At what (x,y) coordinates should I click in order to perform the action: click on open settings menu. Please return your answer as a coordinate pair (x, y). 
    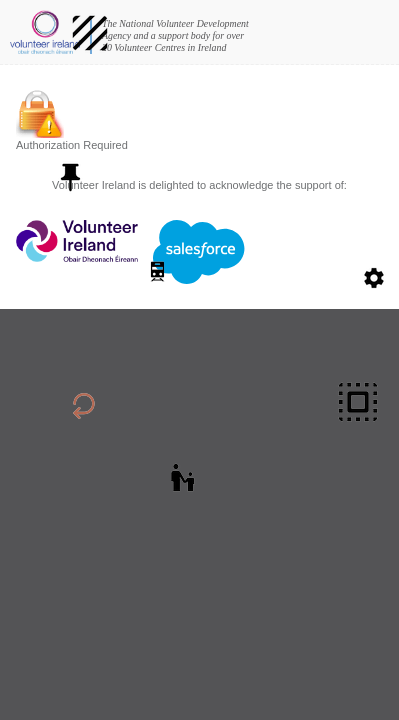
    Looking at the image, I should click on (374, 278).